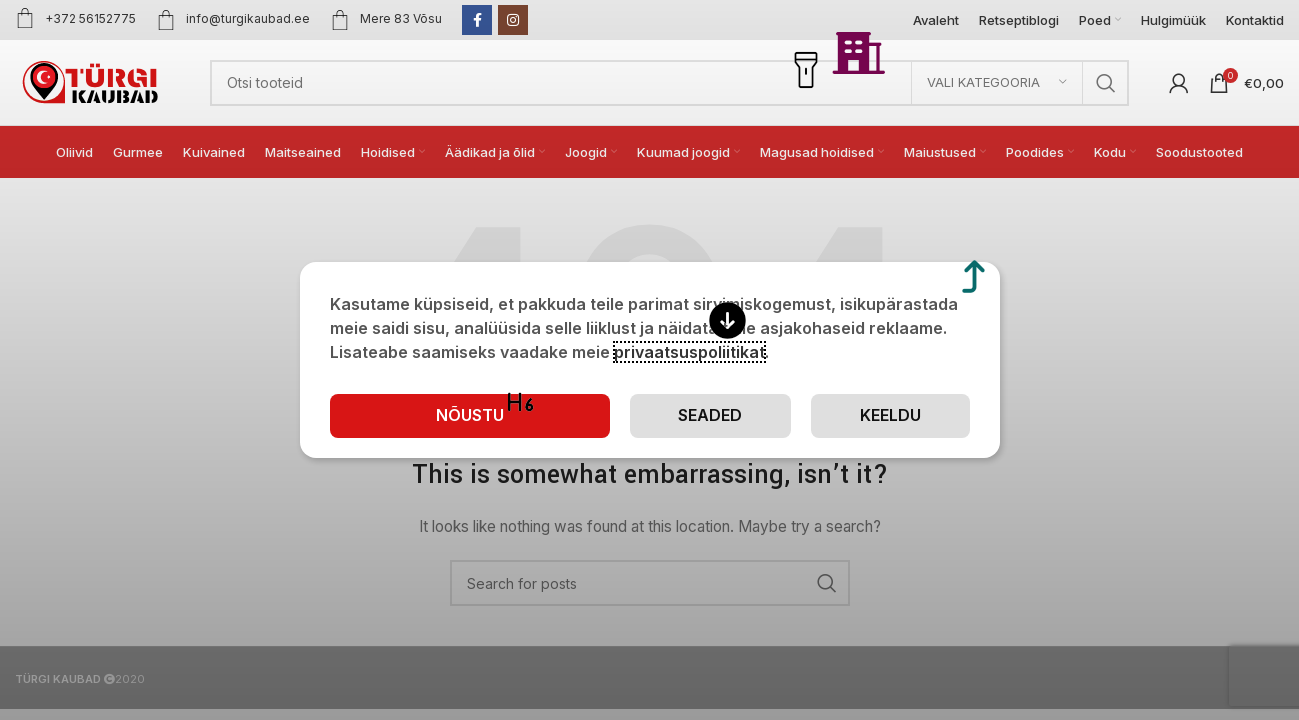 Image resolution: width=1299 pixels, height=720 pixels. What do you see at coordinates (727, 320) in the screenshot?
I see `download file or content` at bounding box center [727, 320].